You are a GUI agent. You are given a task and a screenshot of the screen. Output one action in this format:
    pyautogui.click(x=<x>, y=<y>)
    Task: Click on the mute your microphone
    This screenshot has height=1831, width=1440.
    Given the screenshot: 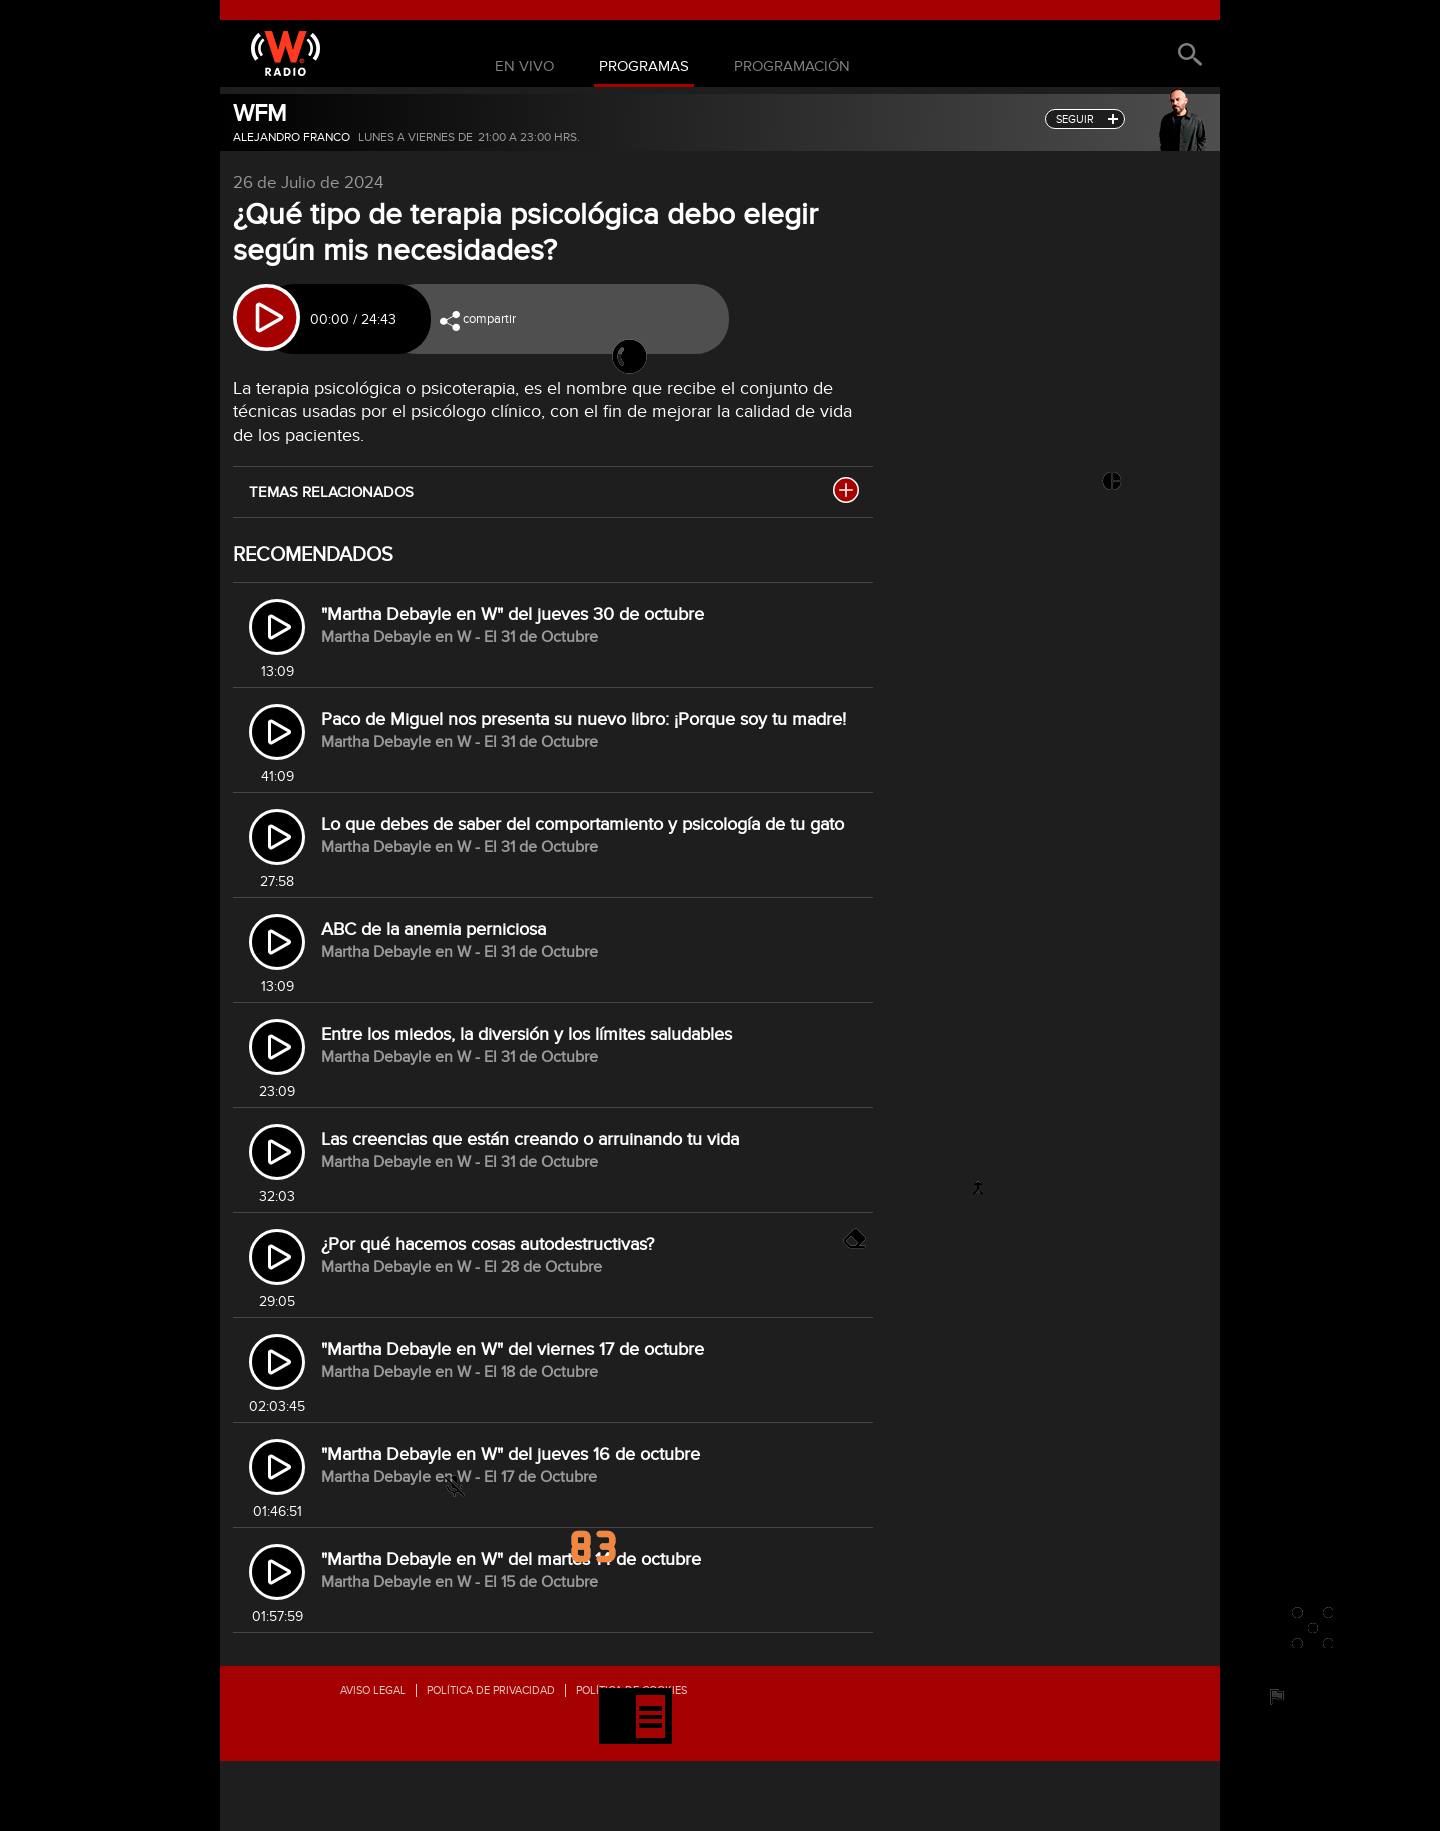 What is the action you would take?
    pyautogui.click(x=454, y=1486)
    